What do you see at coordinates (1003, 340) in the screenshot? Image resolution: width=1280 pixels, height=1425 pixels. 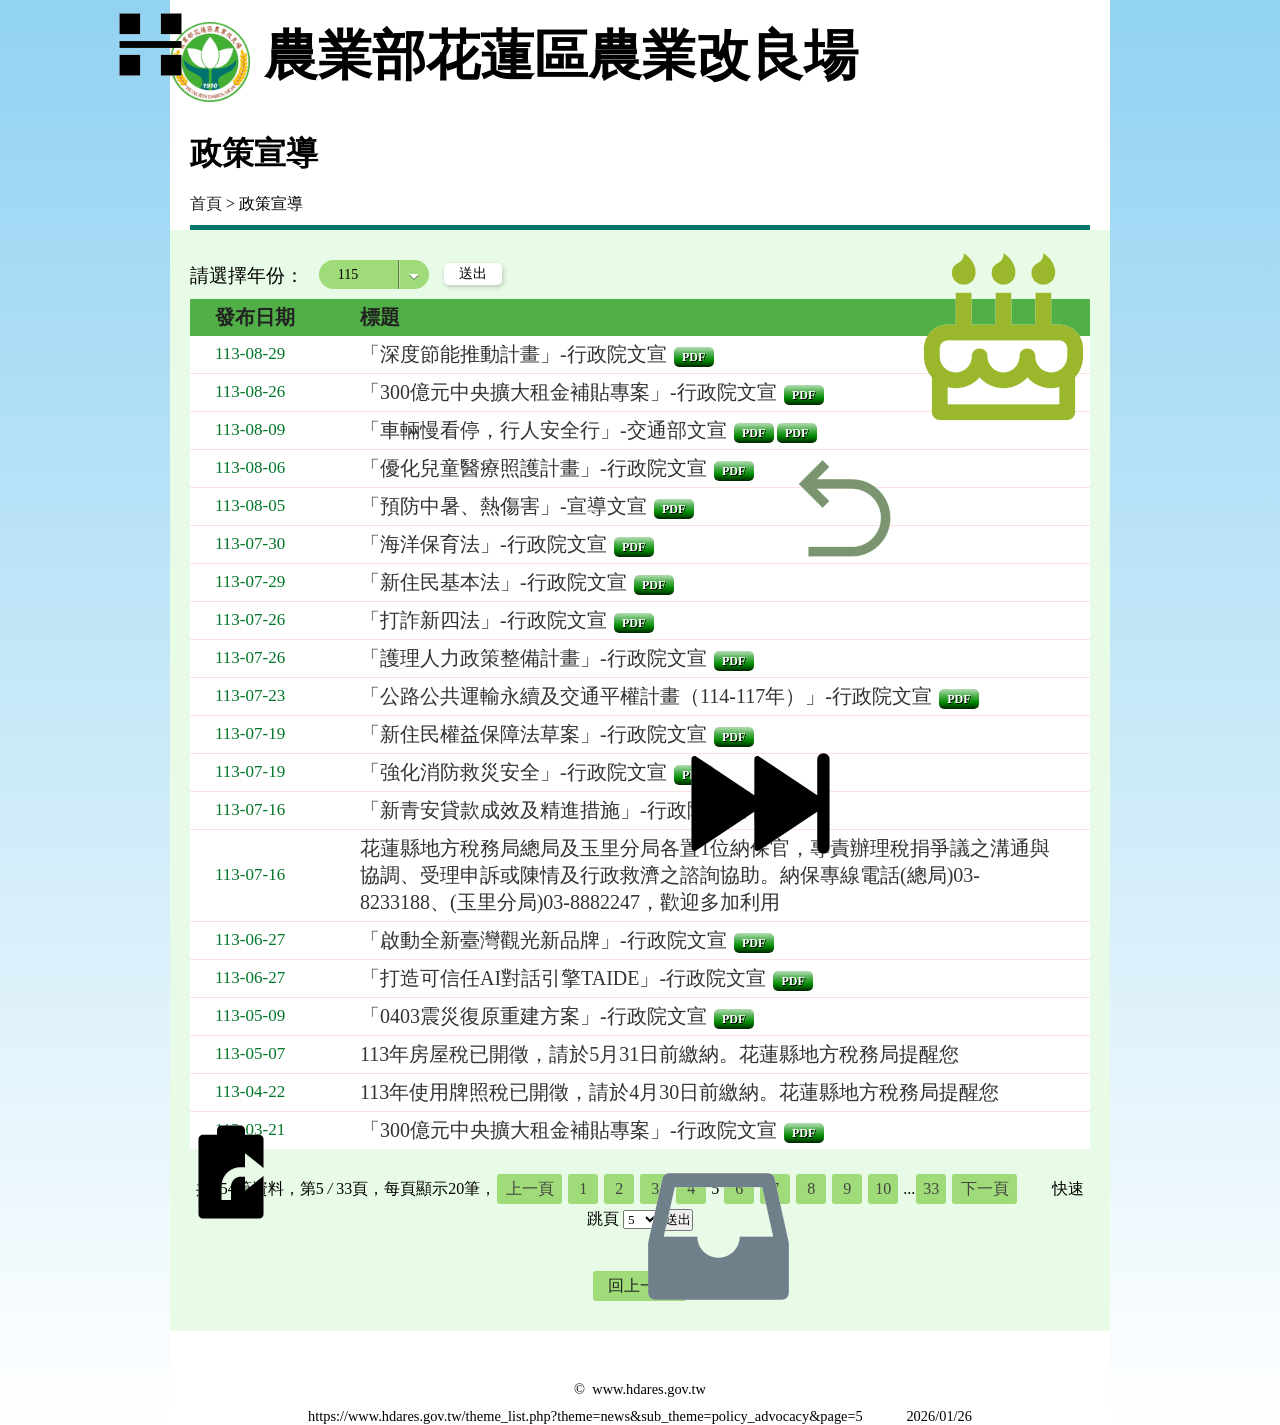 I see `view birthday or celebration events` at bounding box center [1003, 340].